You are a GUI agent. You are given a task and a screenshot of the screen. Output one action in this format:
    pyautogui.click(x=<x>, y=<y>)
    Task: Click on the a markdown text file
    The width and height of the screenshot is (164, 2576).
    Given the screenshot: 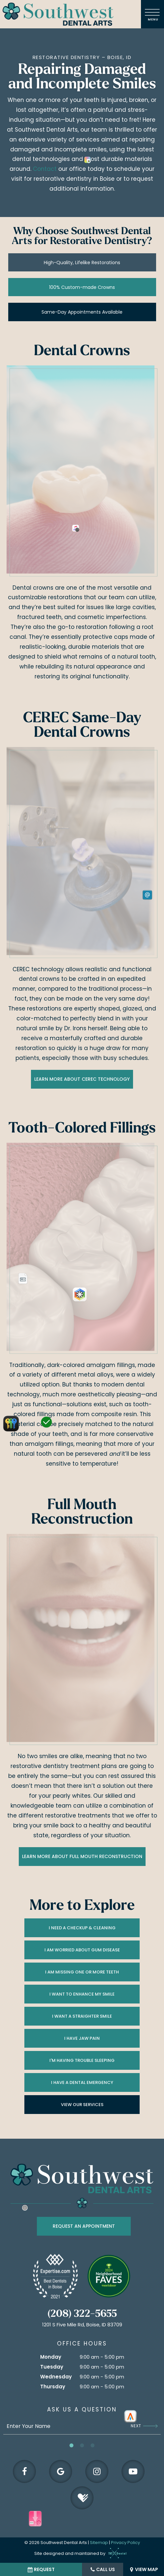 What is the action you would take?
    pyautogui.click(x=23, y=1278)
    